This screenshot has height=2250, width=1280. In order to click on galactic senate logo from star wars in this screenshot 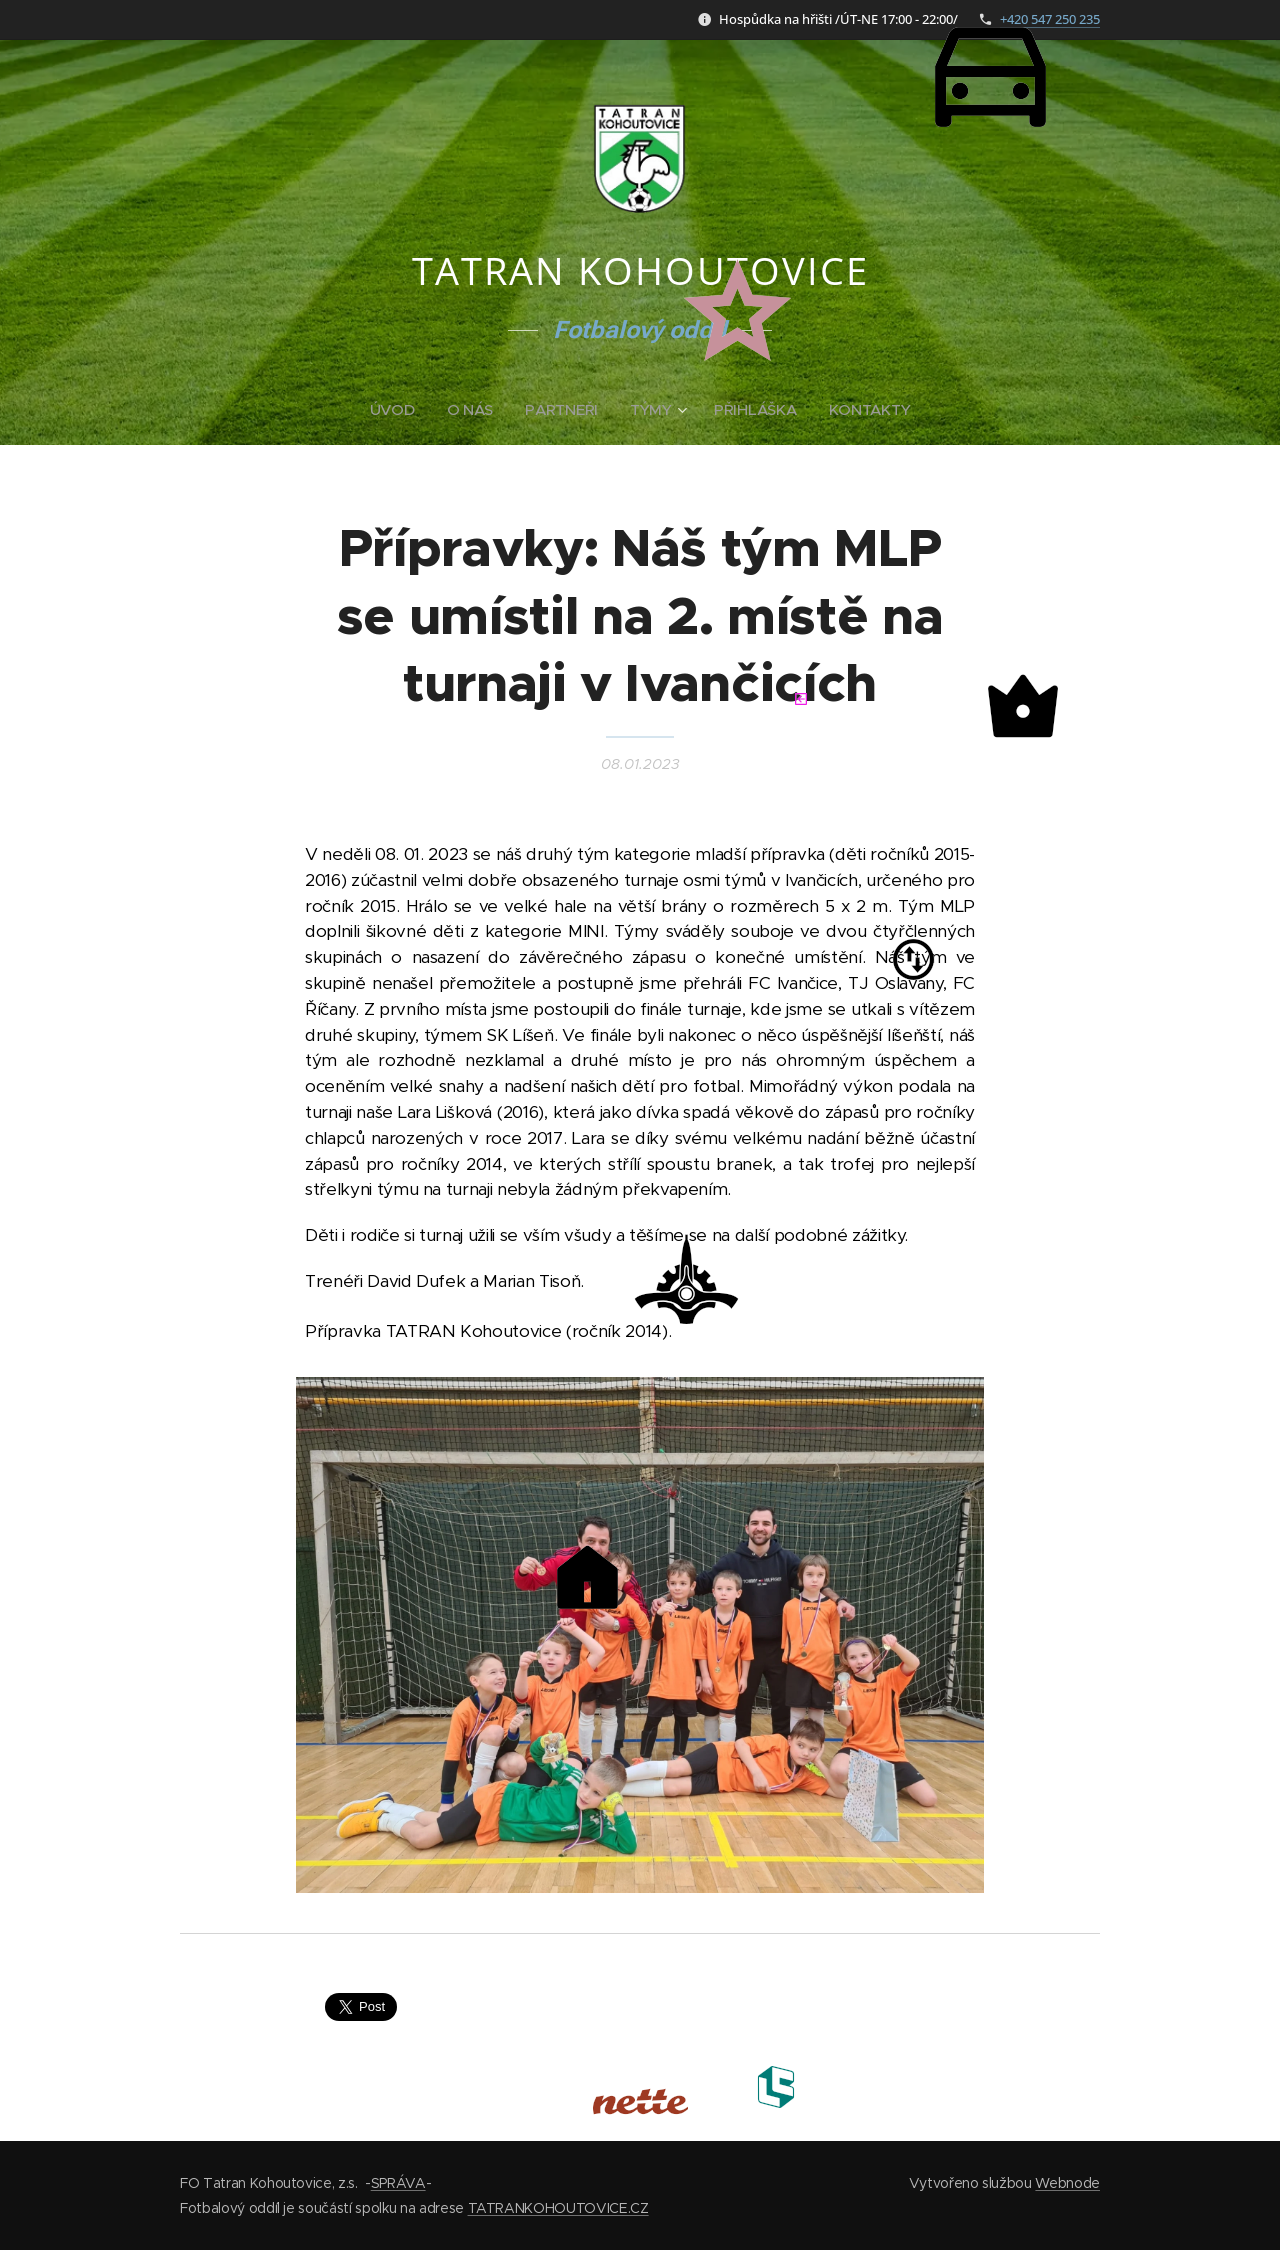, I will do `click(686, 1279)`.